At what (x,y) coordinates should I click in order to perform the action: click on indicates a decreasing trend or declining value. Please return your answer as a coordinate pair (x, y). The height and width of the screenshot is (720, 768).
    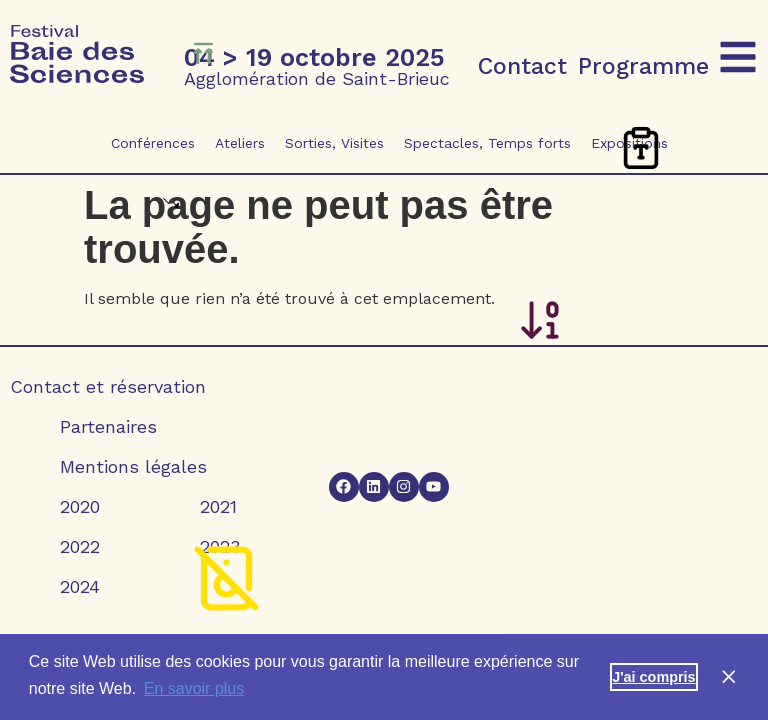
    Looking at the image, I should click on (171, 203).